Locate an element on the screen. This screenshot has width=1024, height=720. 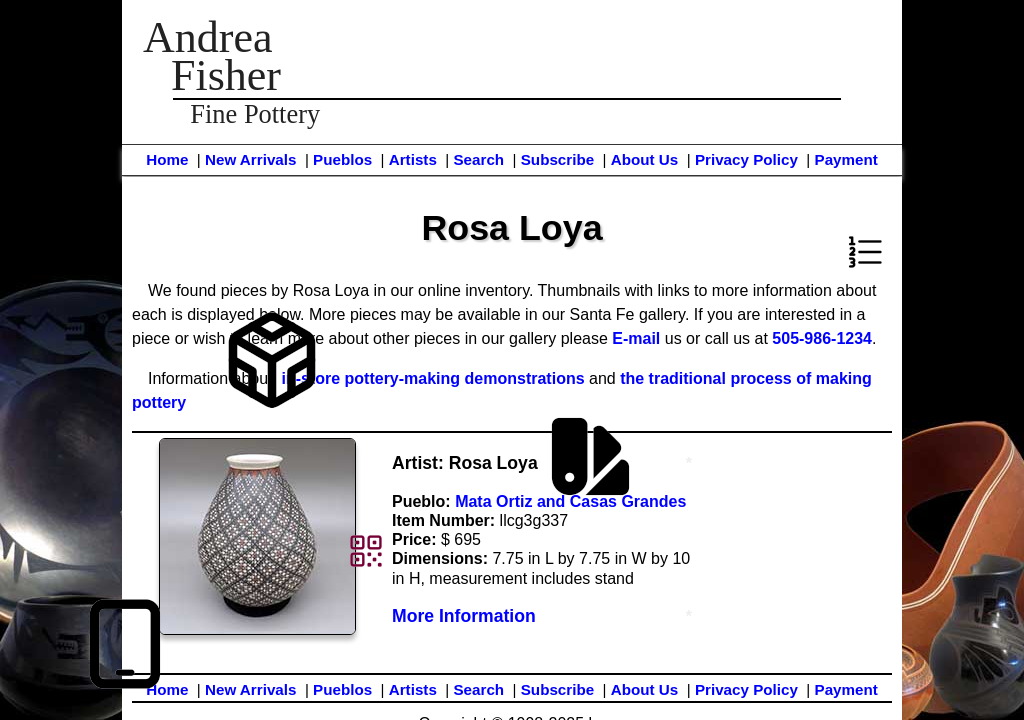
scan or generate a qr code is located at coordinates (366, 551).